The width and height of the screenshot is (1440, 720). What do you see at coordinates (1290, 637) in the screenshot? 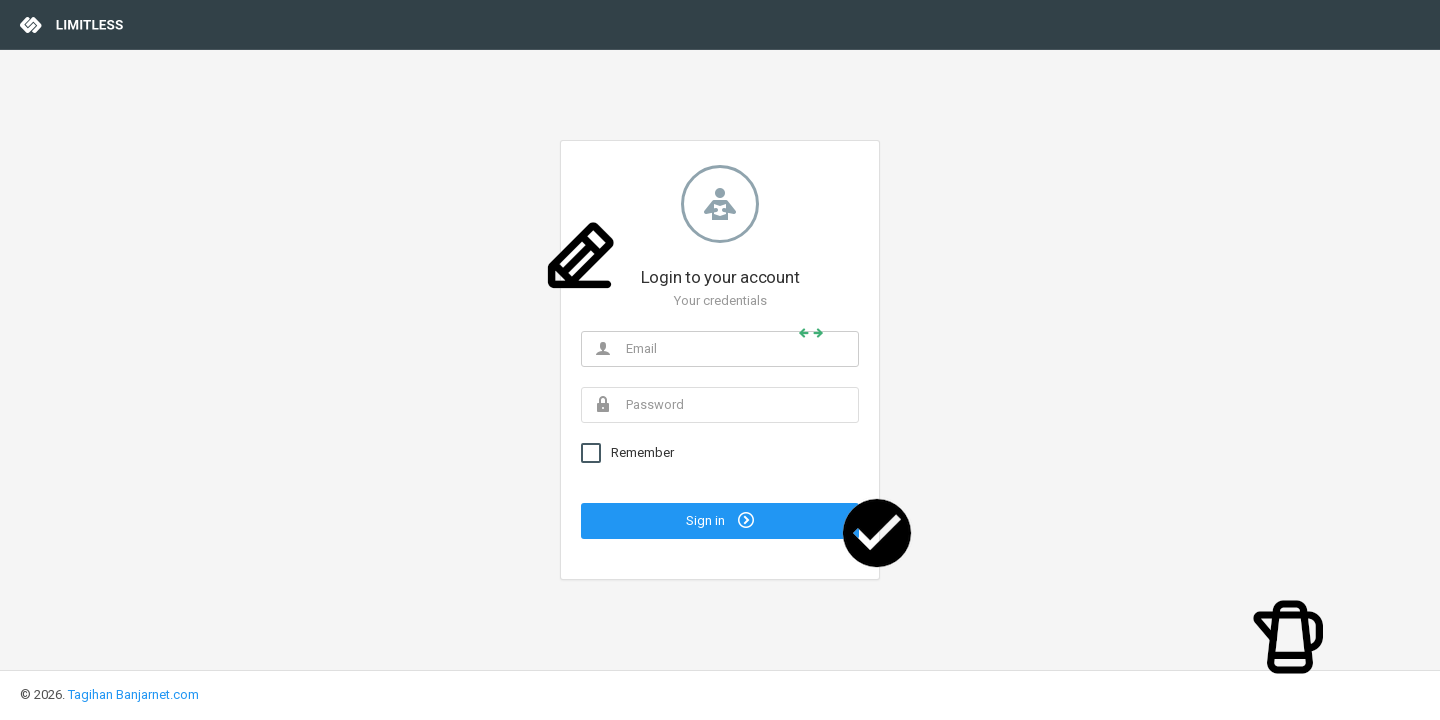
I see `access tea or hot beverage settings` at bounding box center [1290, 637].